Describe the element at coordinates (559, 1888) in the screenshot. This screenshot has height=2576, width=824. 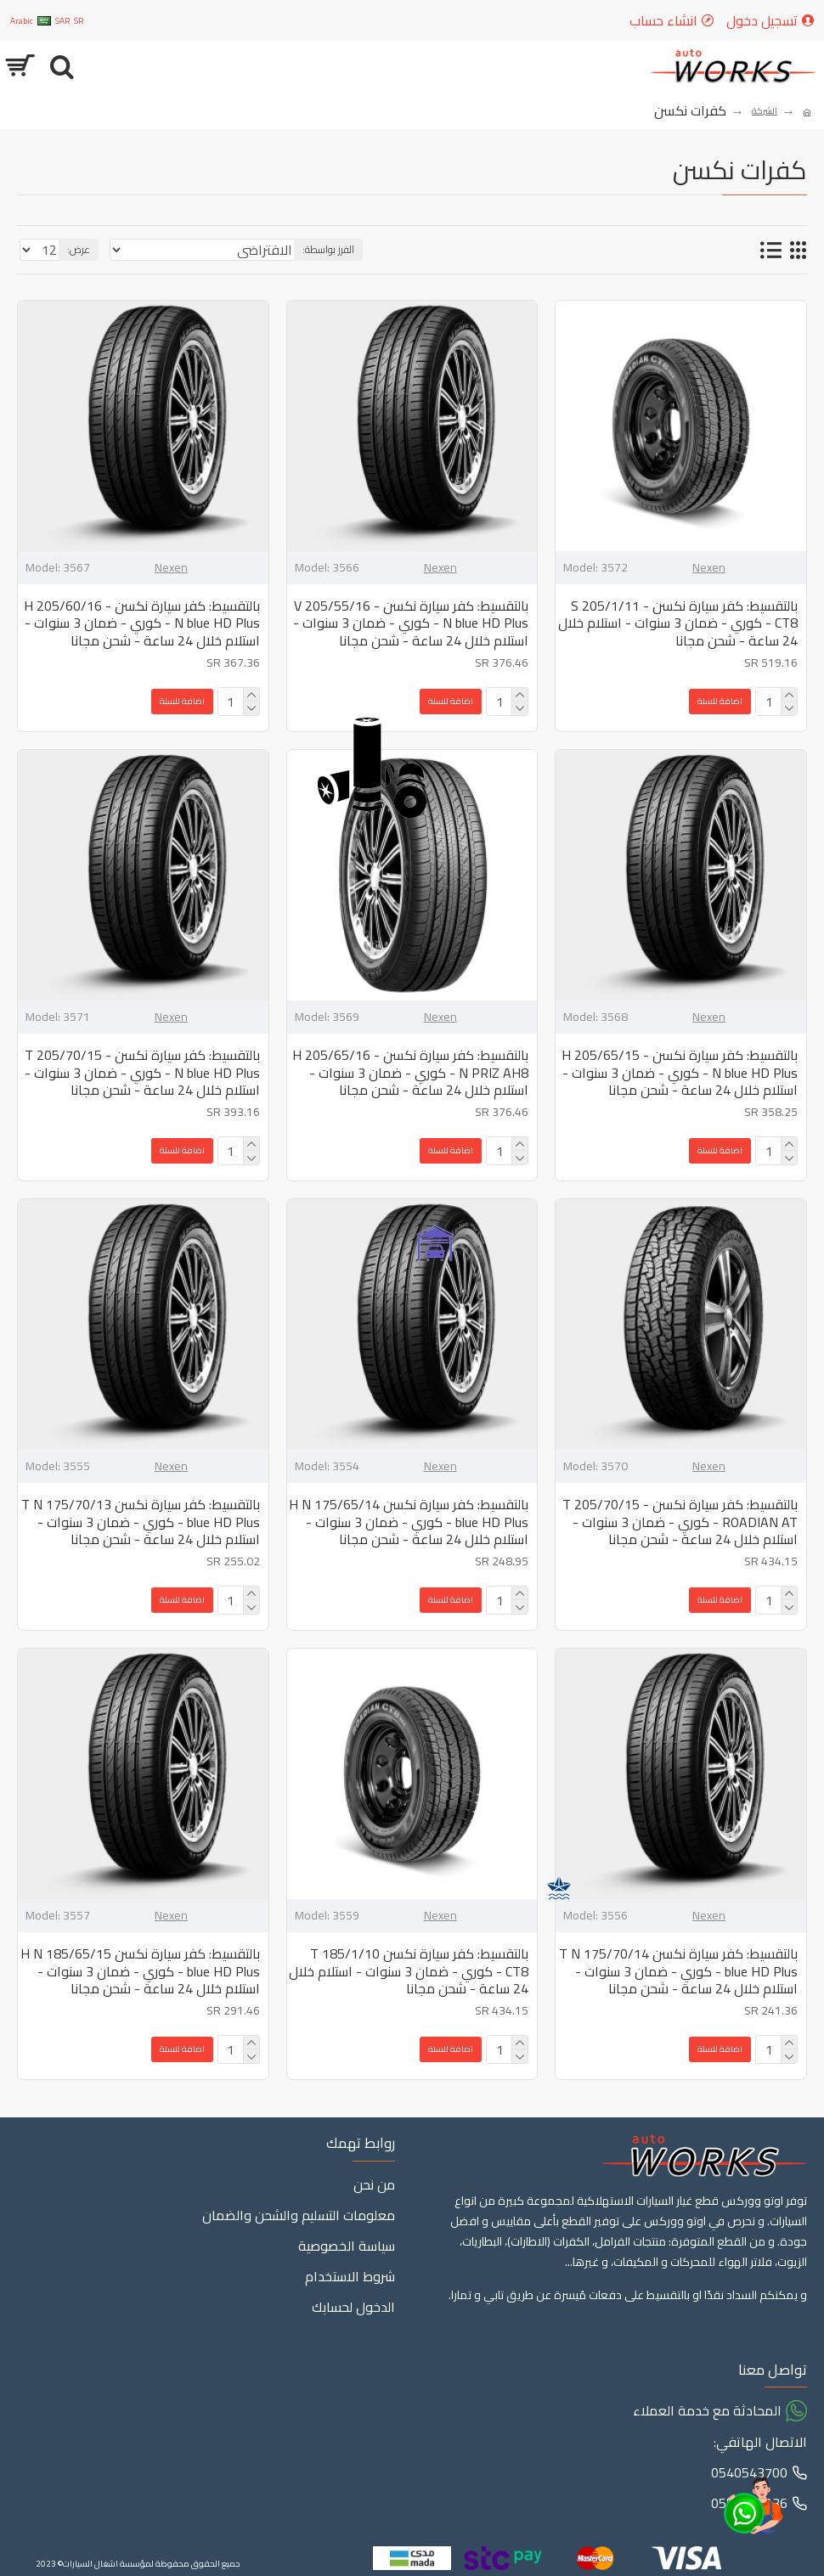
I see `send a message or note` at that location.